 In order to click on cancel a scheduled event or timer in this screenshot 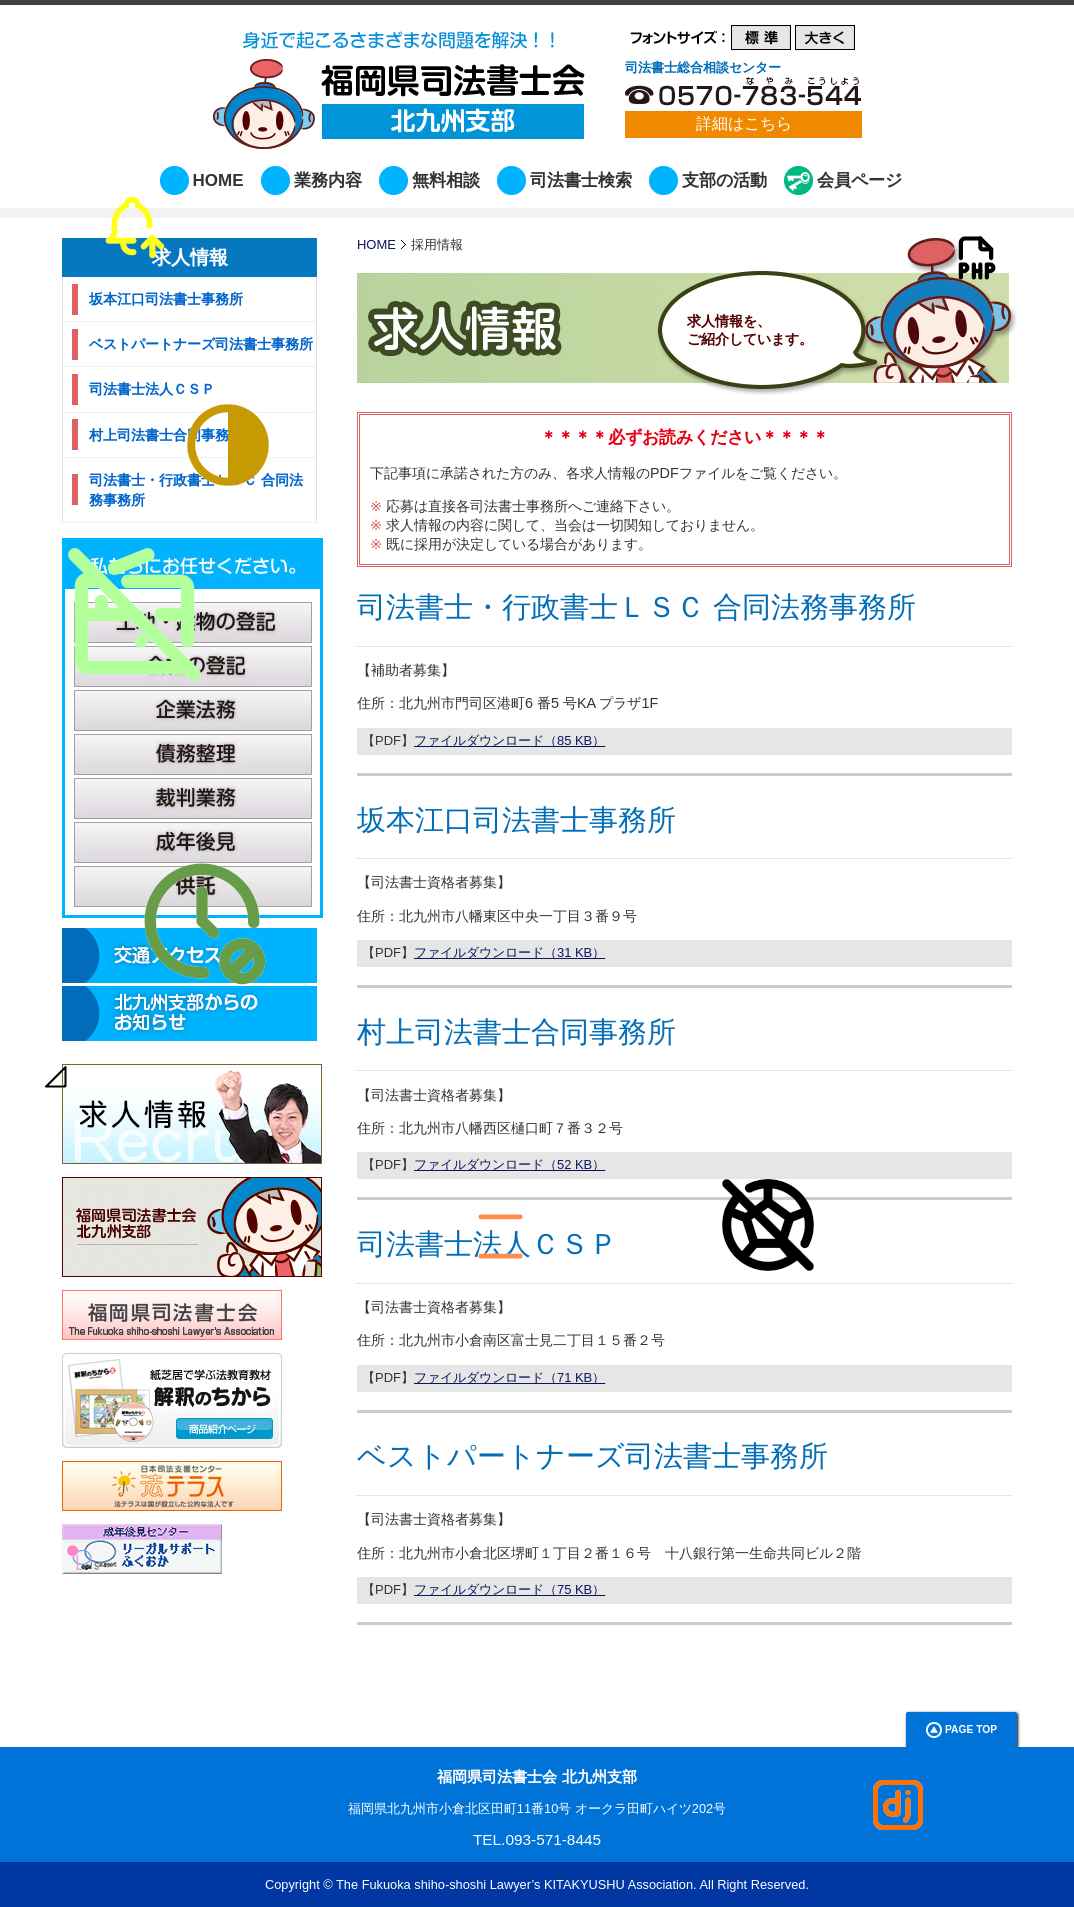, I will do `click(202, 921)`.